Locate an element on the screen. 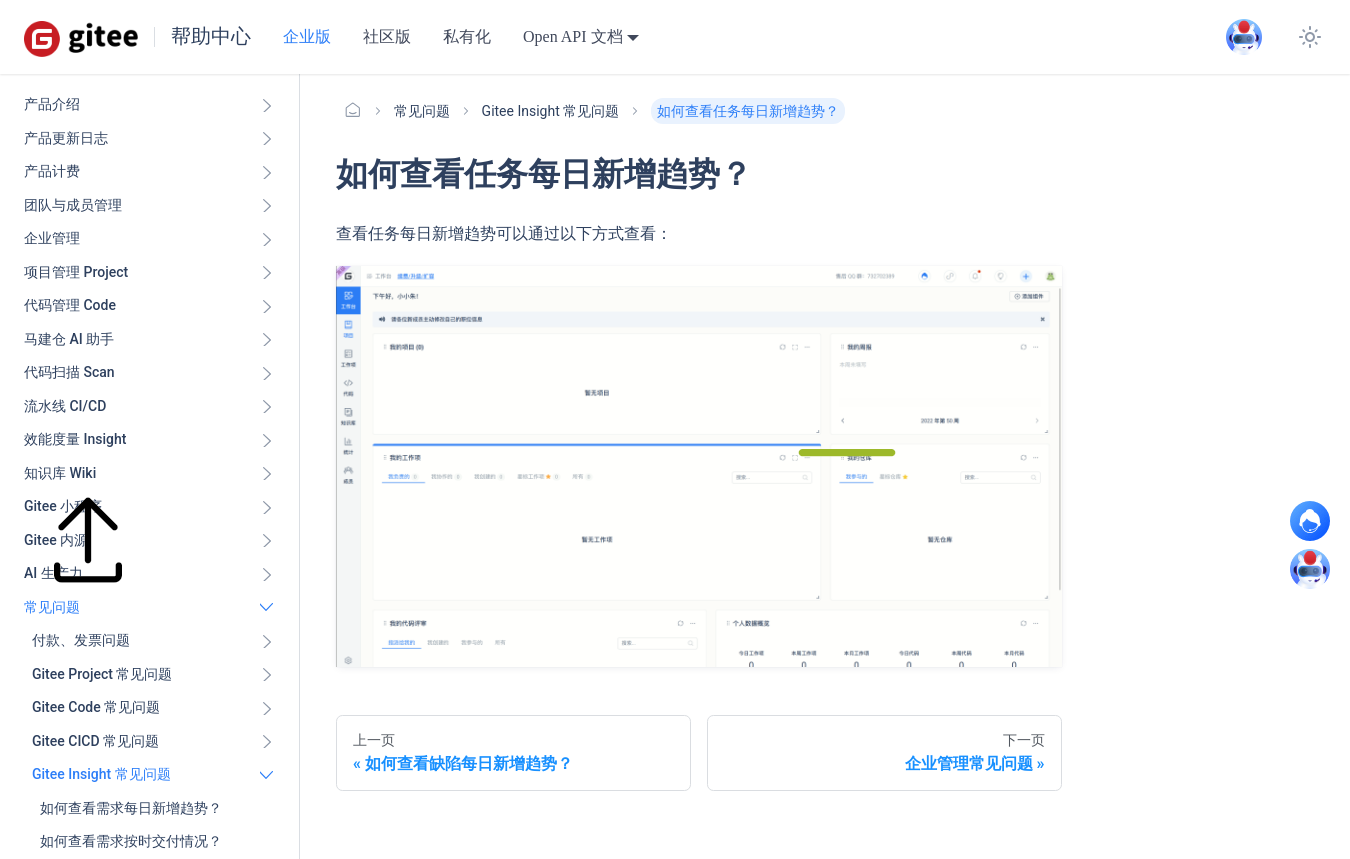  upload a file or document is located at coordinates (88, 540).